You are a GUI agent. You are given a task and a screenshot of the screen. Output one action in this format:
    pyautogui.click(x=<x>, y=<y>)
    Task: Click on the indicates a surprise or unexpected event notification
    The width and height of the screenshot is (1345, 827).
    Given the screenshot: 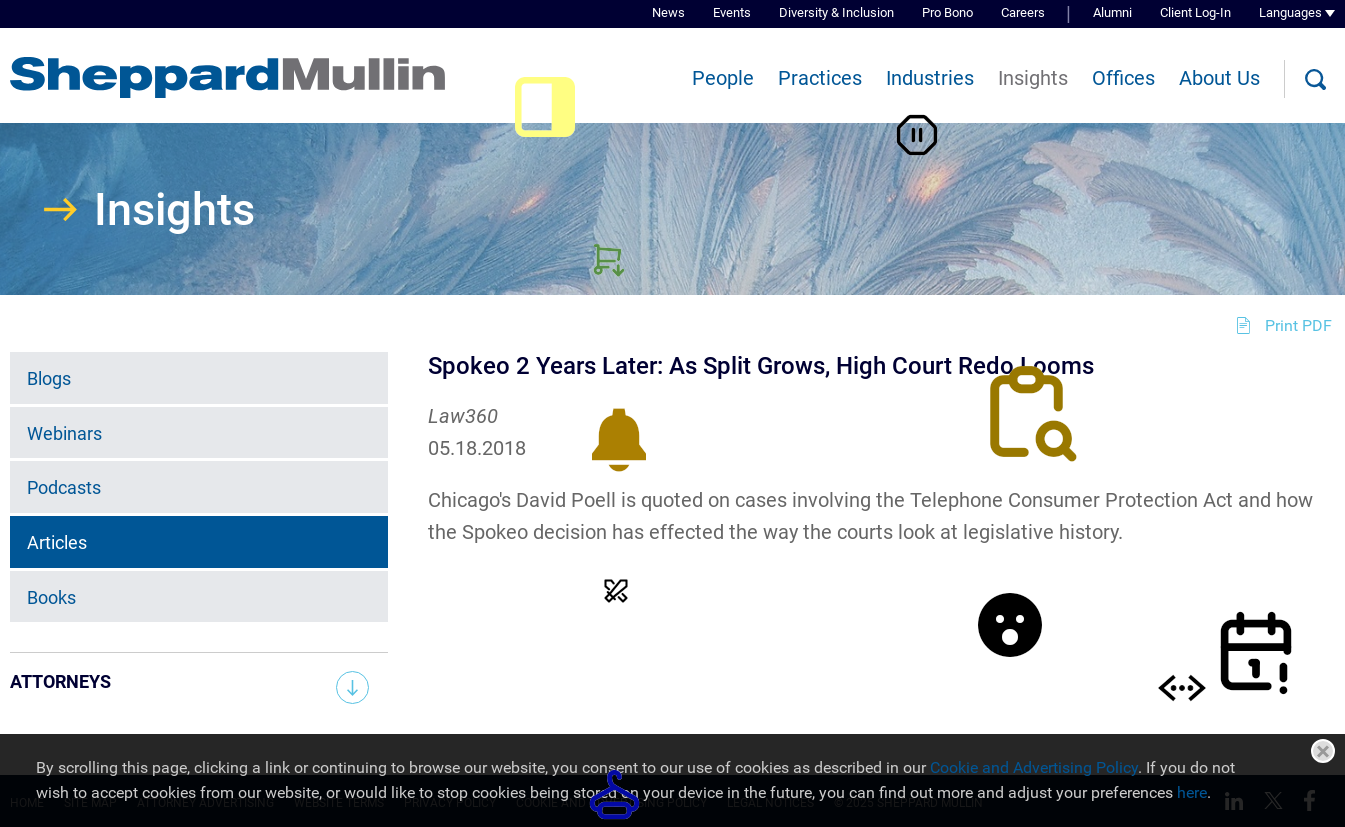 What is the action you would take?
    pyautogui.click(x=1010, y=625)
    